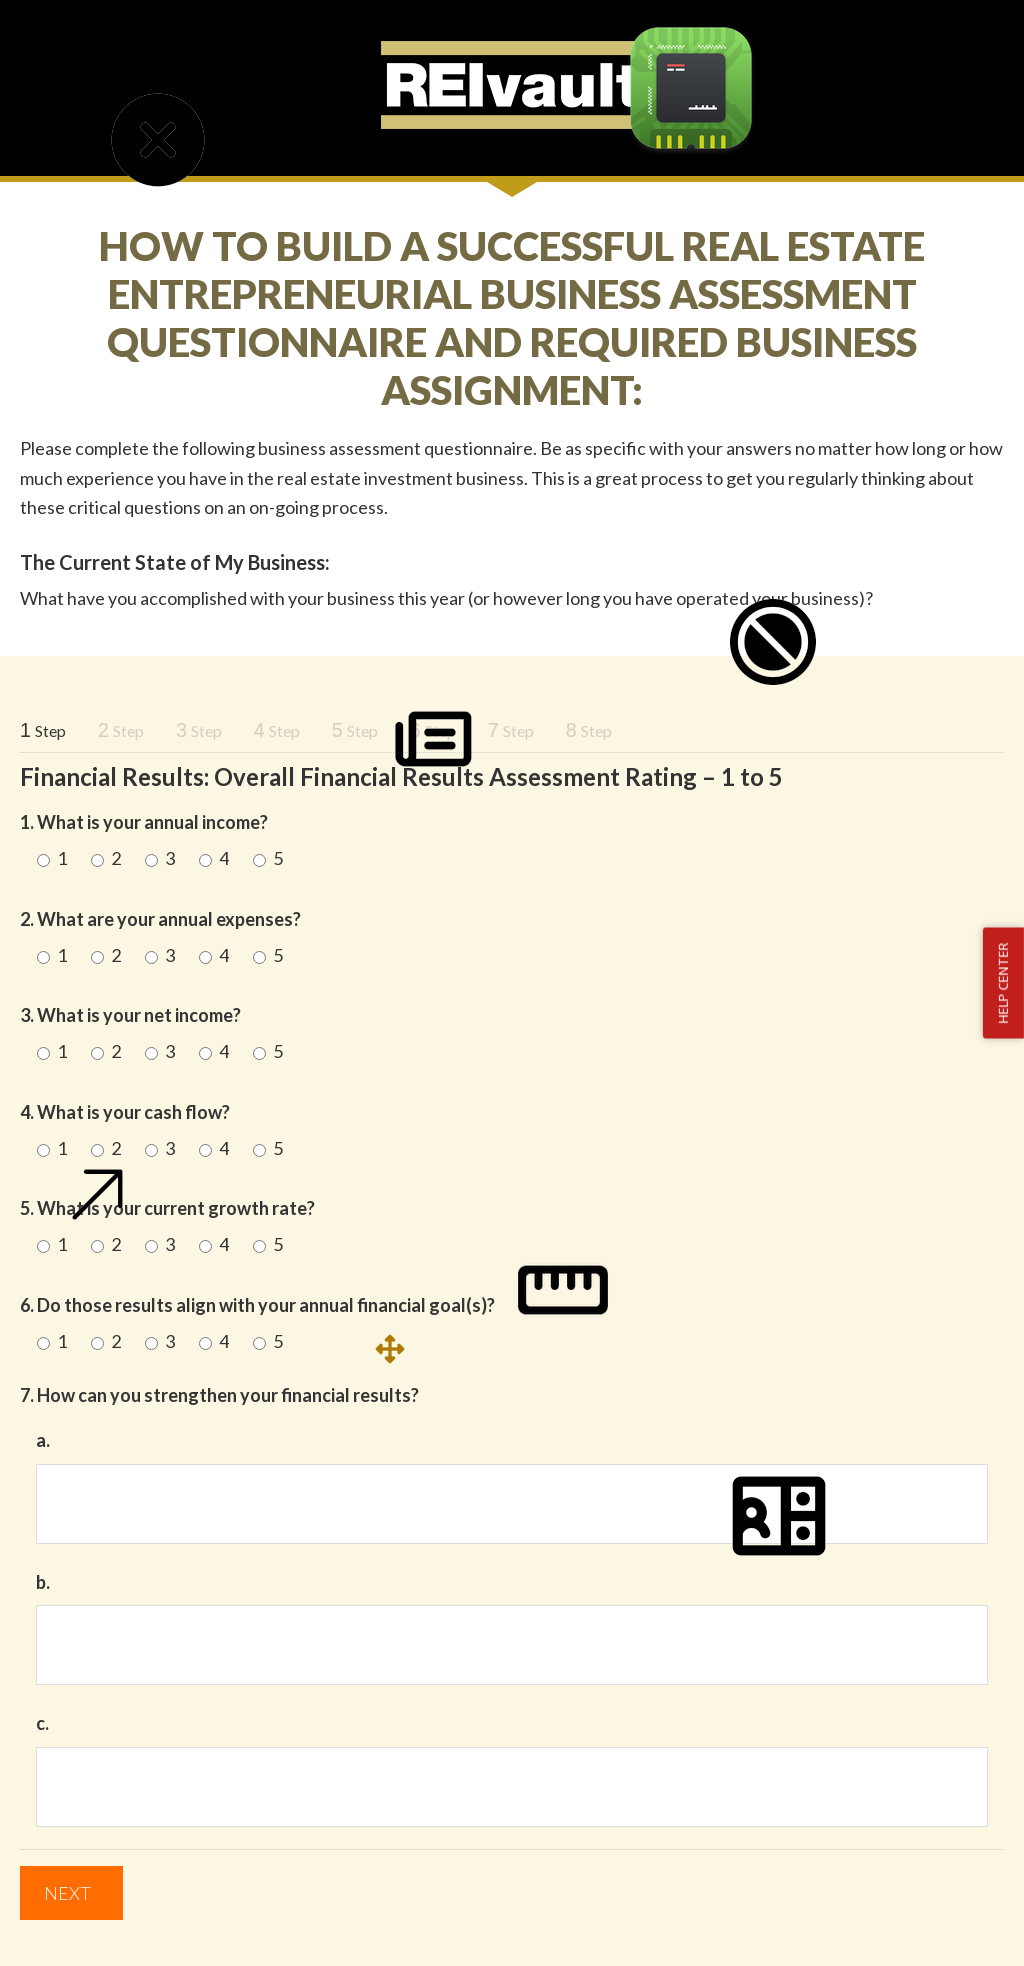 This screenshot has width=1024, height=1966. I want to click on view news articles, so click(436, 739).